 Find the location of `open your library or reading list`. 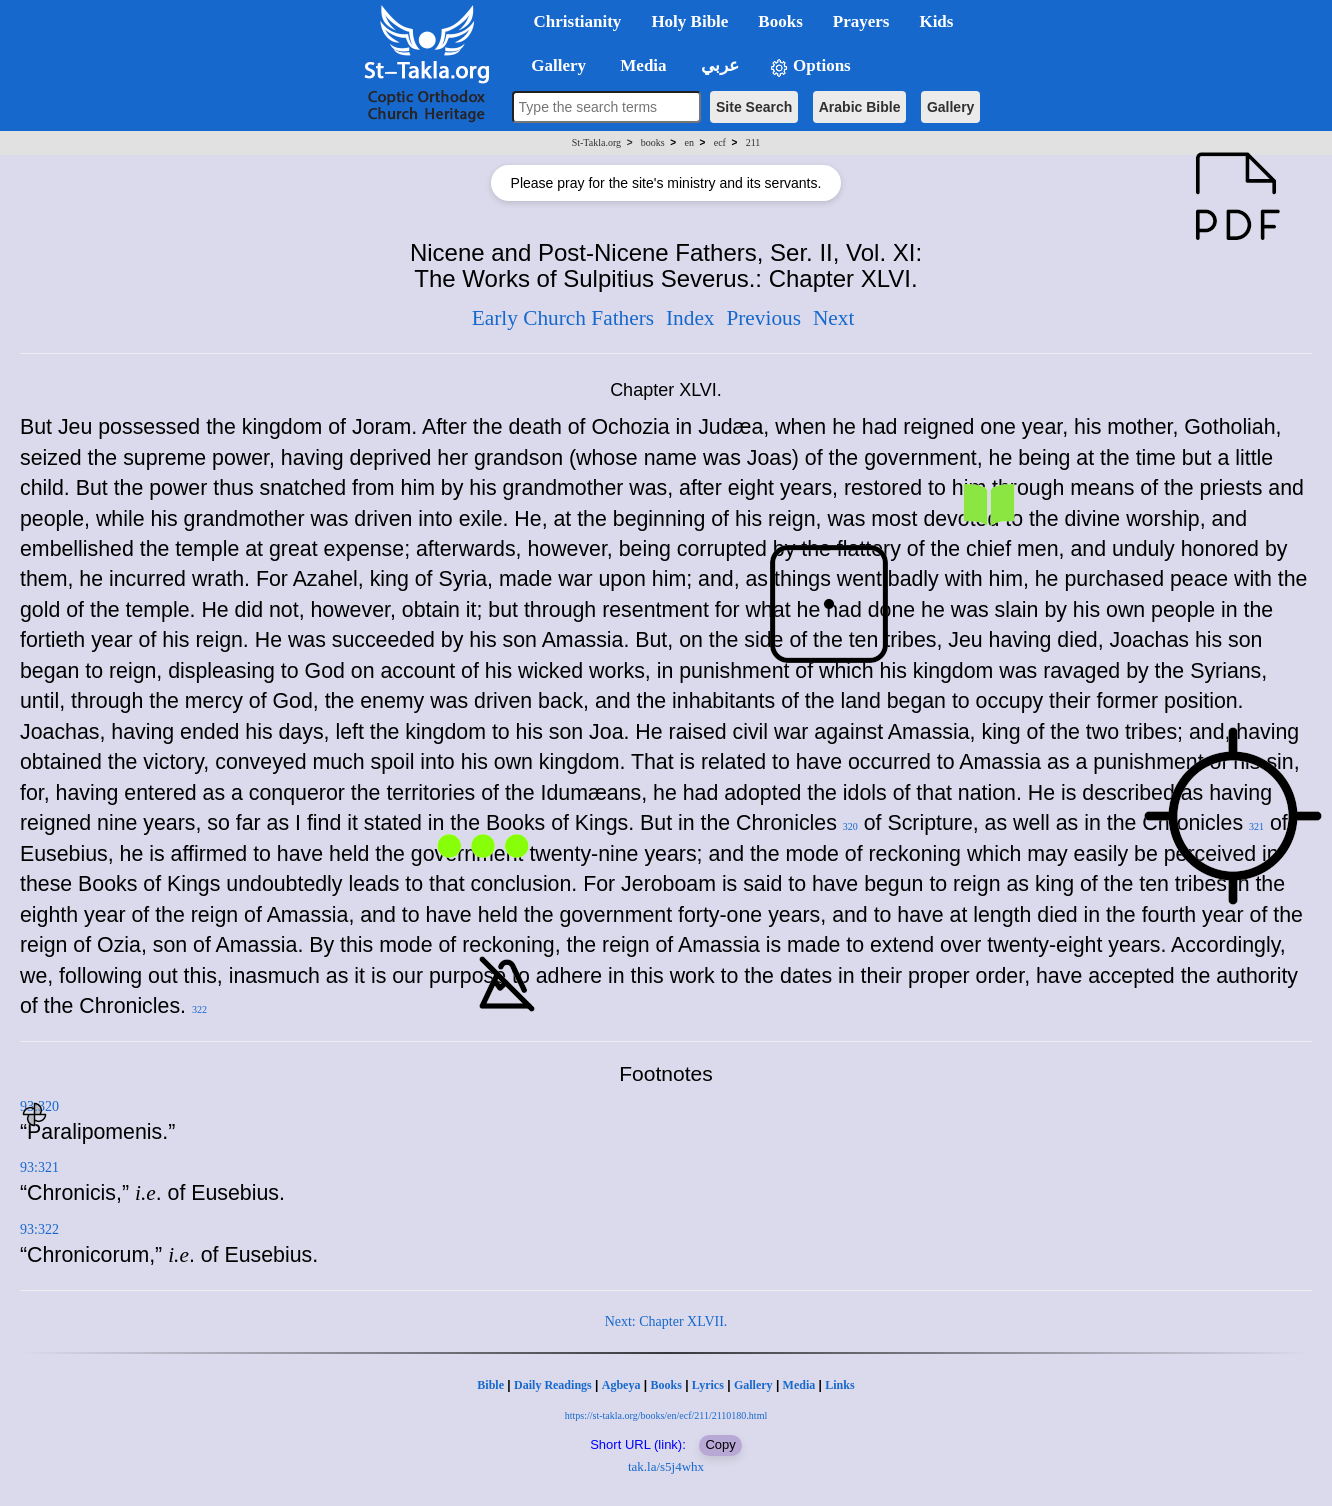

open your library or reading list is located at coordinates (989, 506).